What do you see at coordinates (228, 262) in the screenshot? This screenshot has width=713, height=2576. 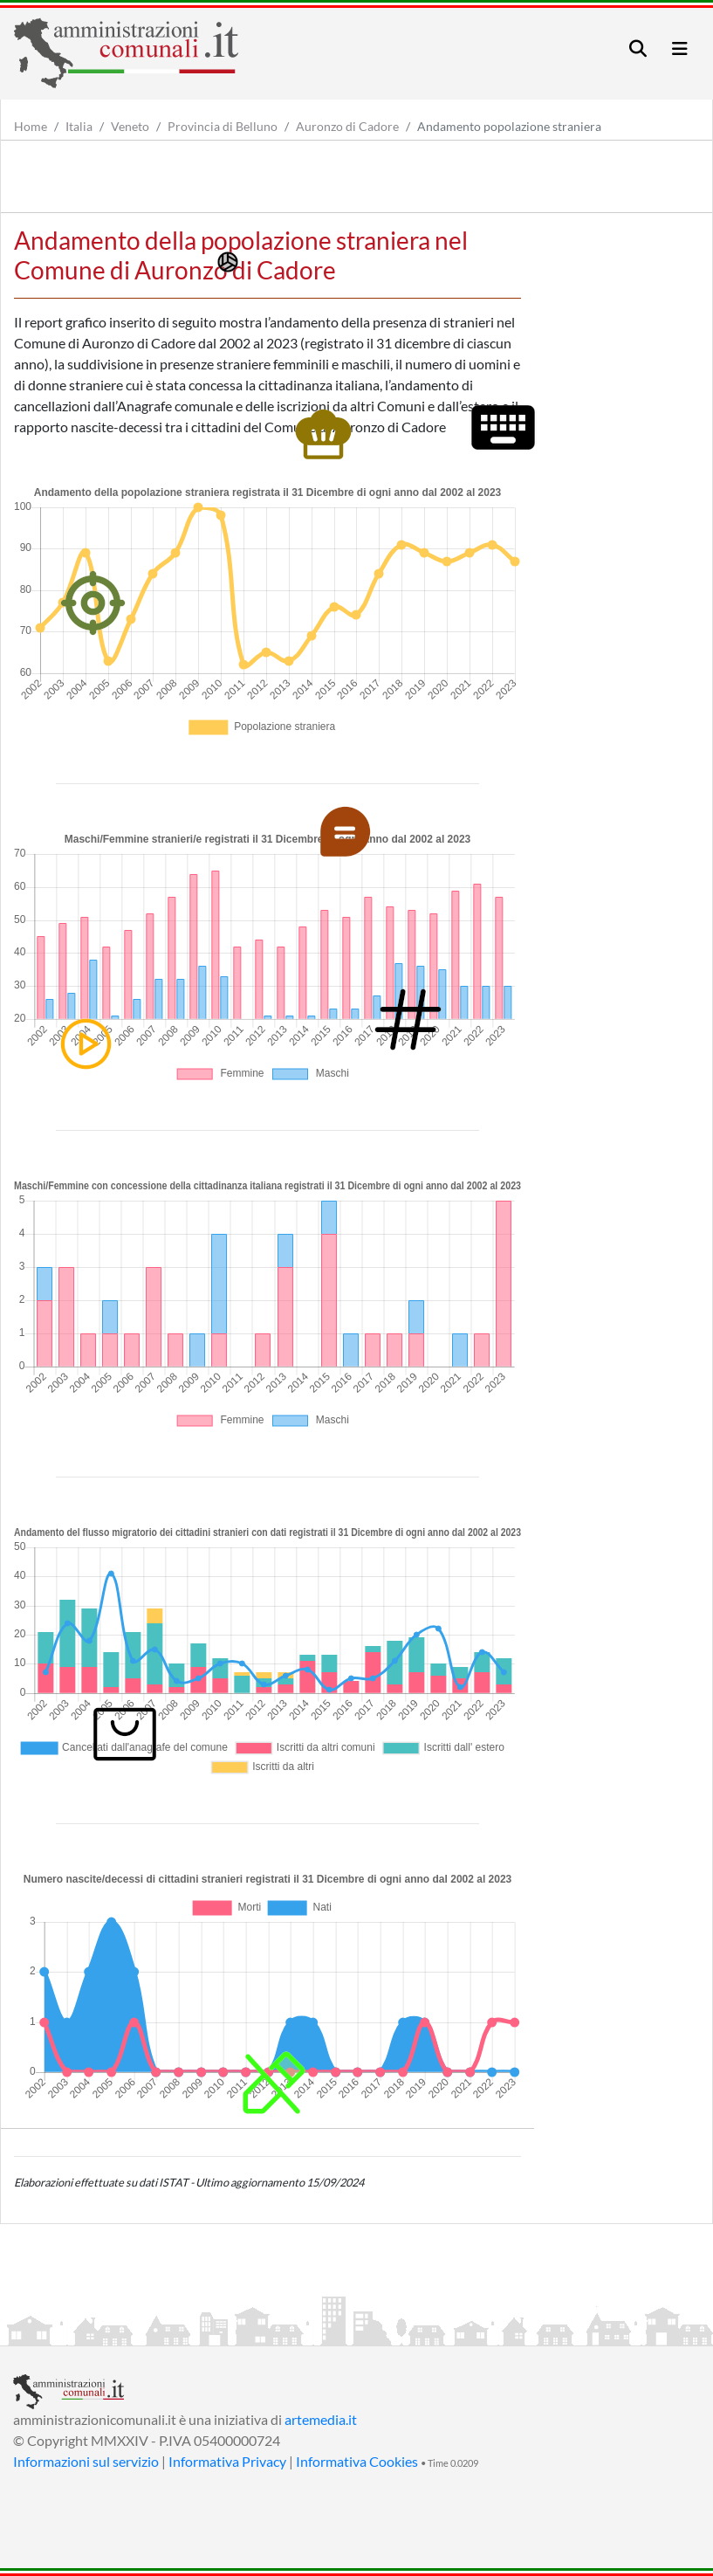 I see `access volleyball or sports-related content` at bounding box center [228, 262].